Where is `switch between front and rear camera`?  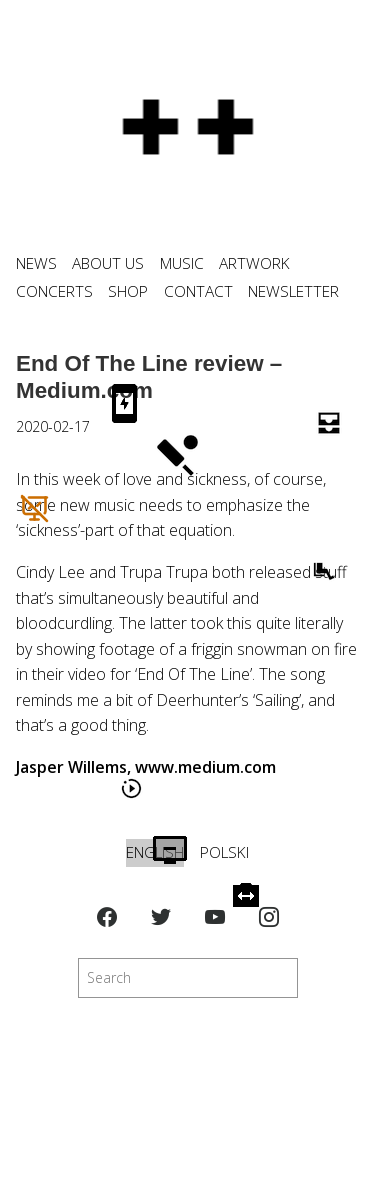 switch between front and rear camera is located at coordinates (246, 896).